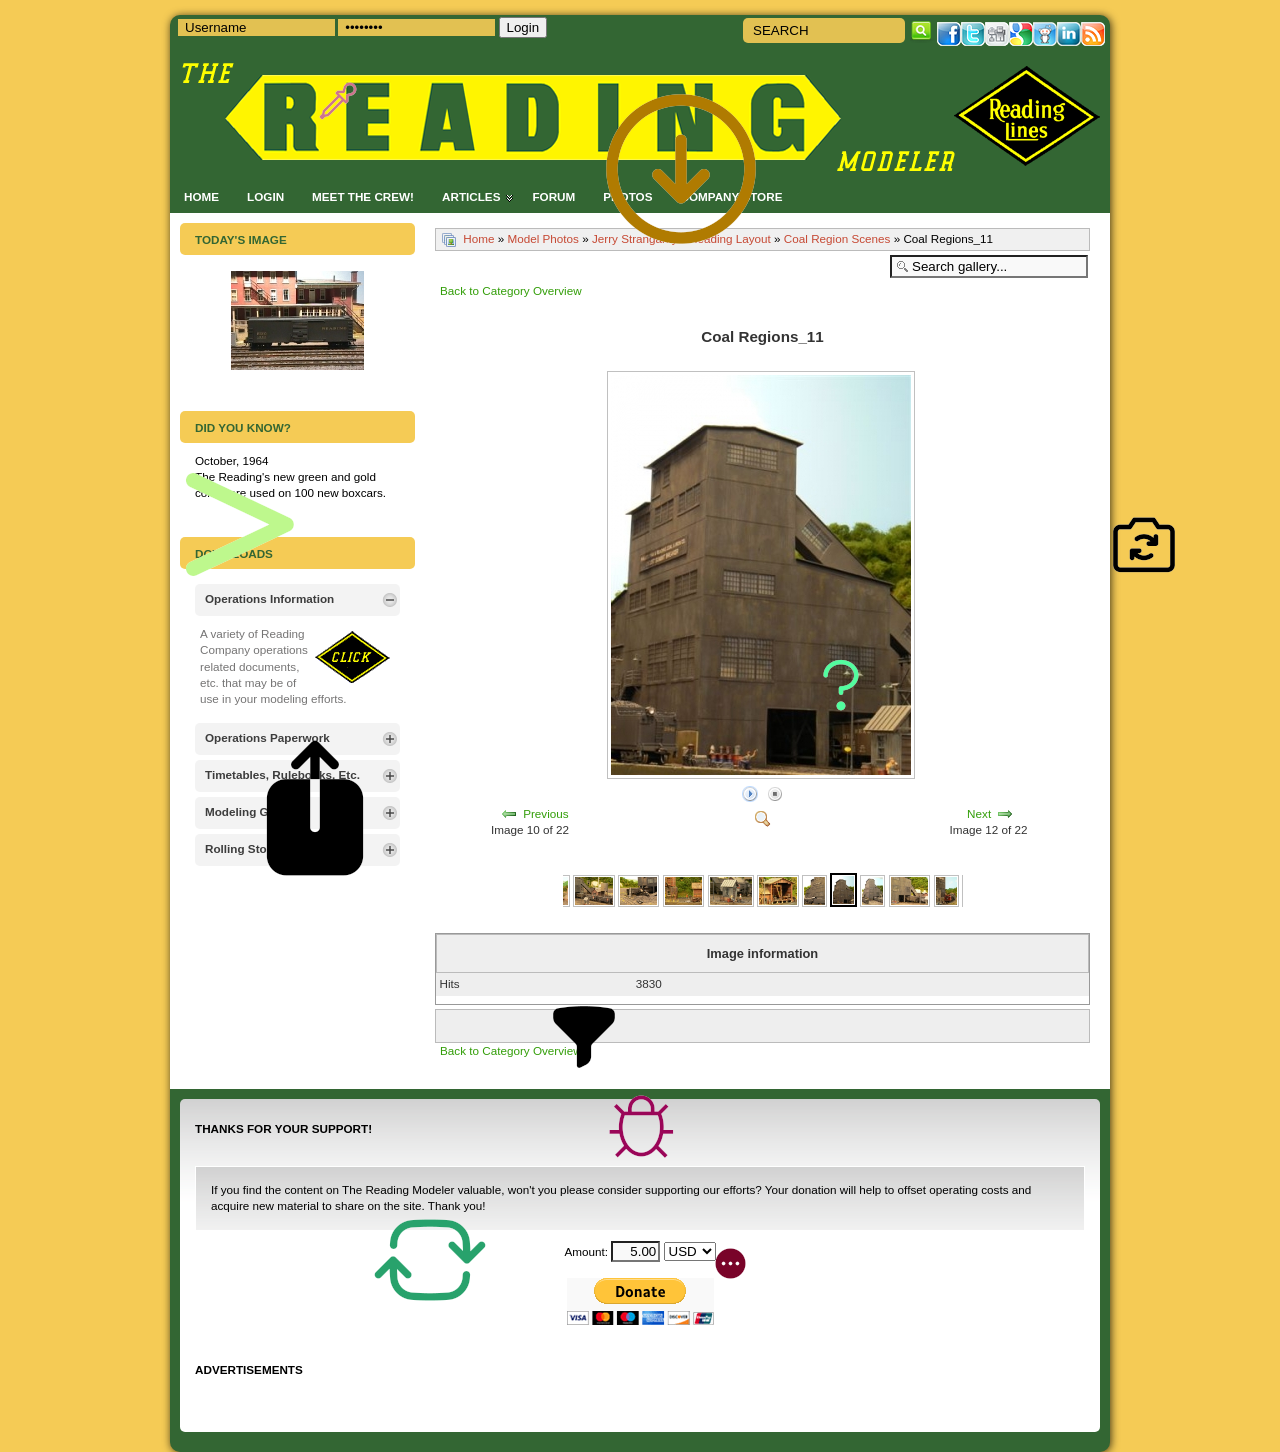 This screenshot has height=1452, width=1280. I want to click on filter or sort content, so click(584, 1037).